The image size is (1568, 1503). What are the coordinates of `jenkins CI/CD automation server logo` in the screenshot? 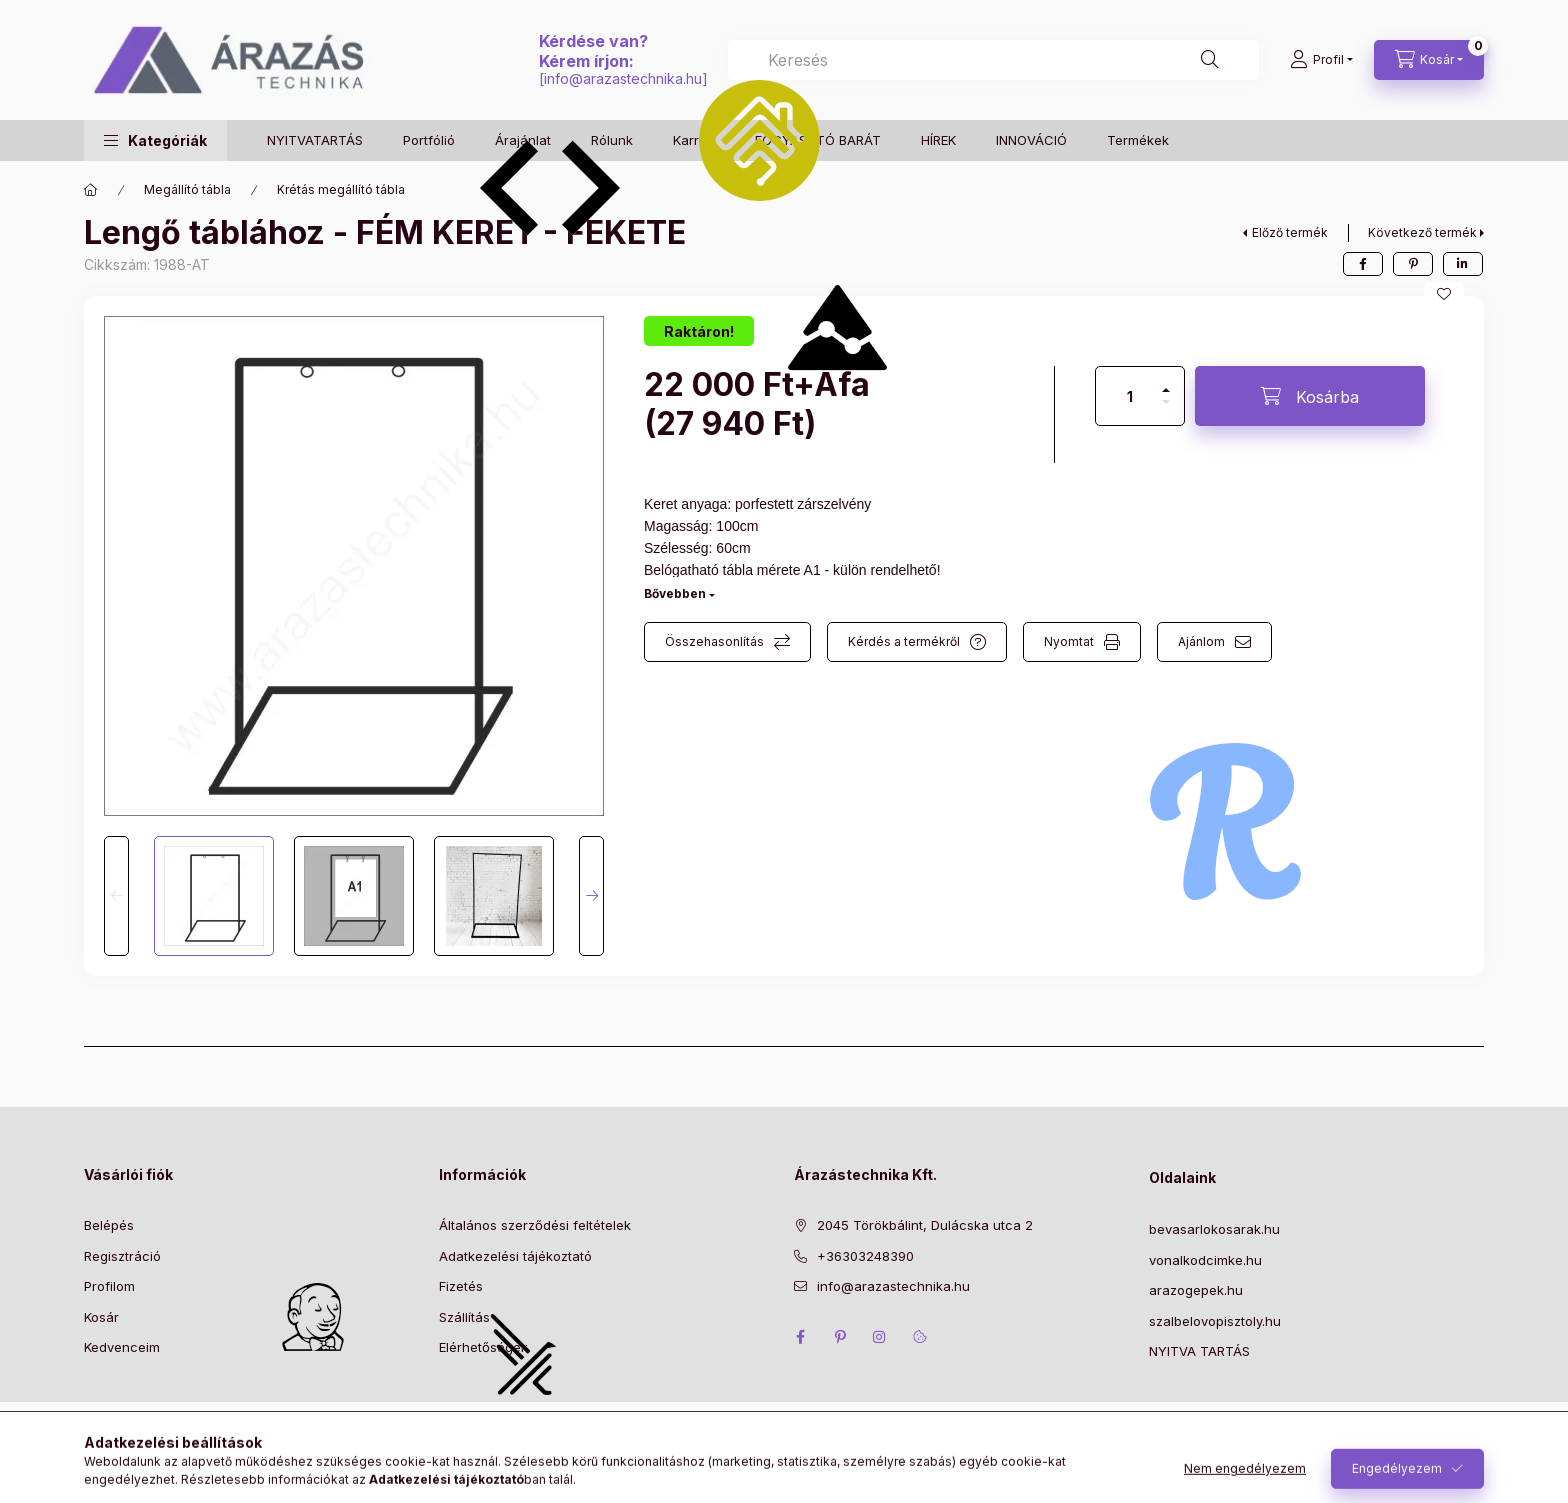 It's located at (313, 1317).